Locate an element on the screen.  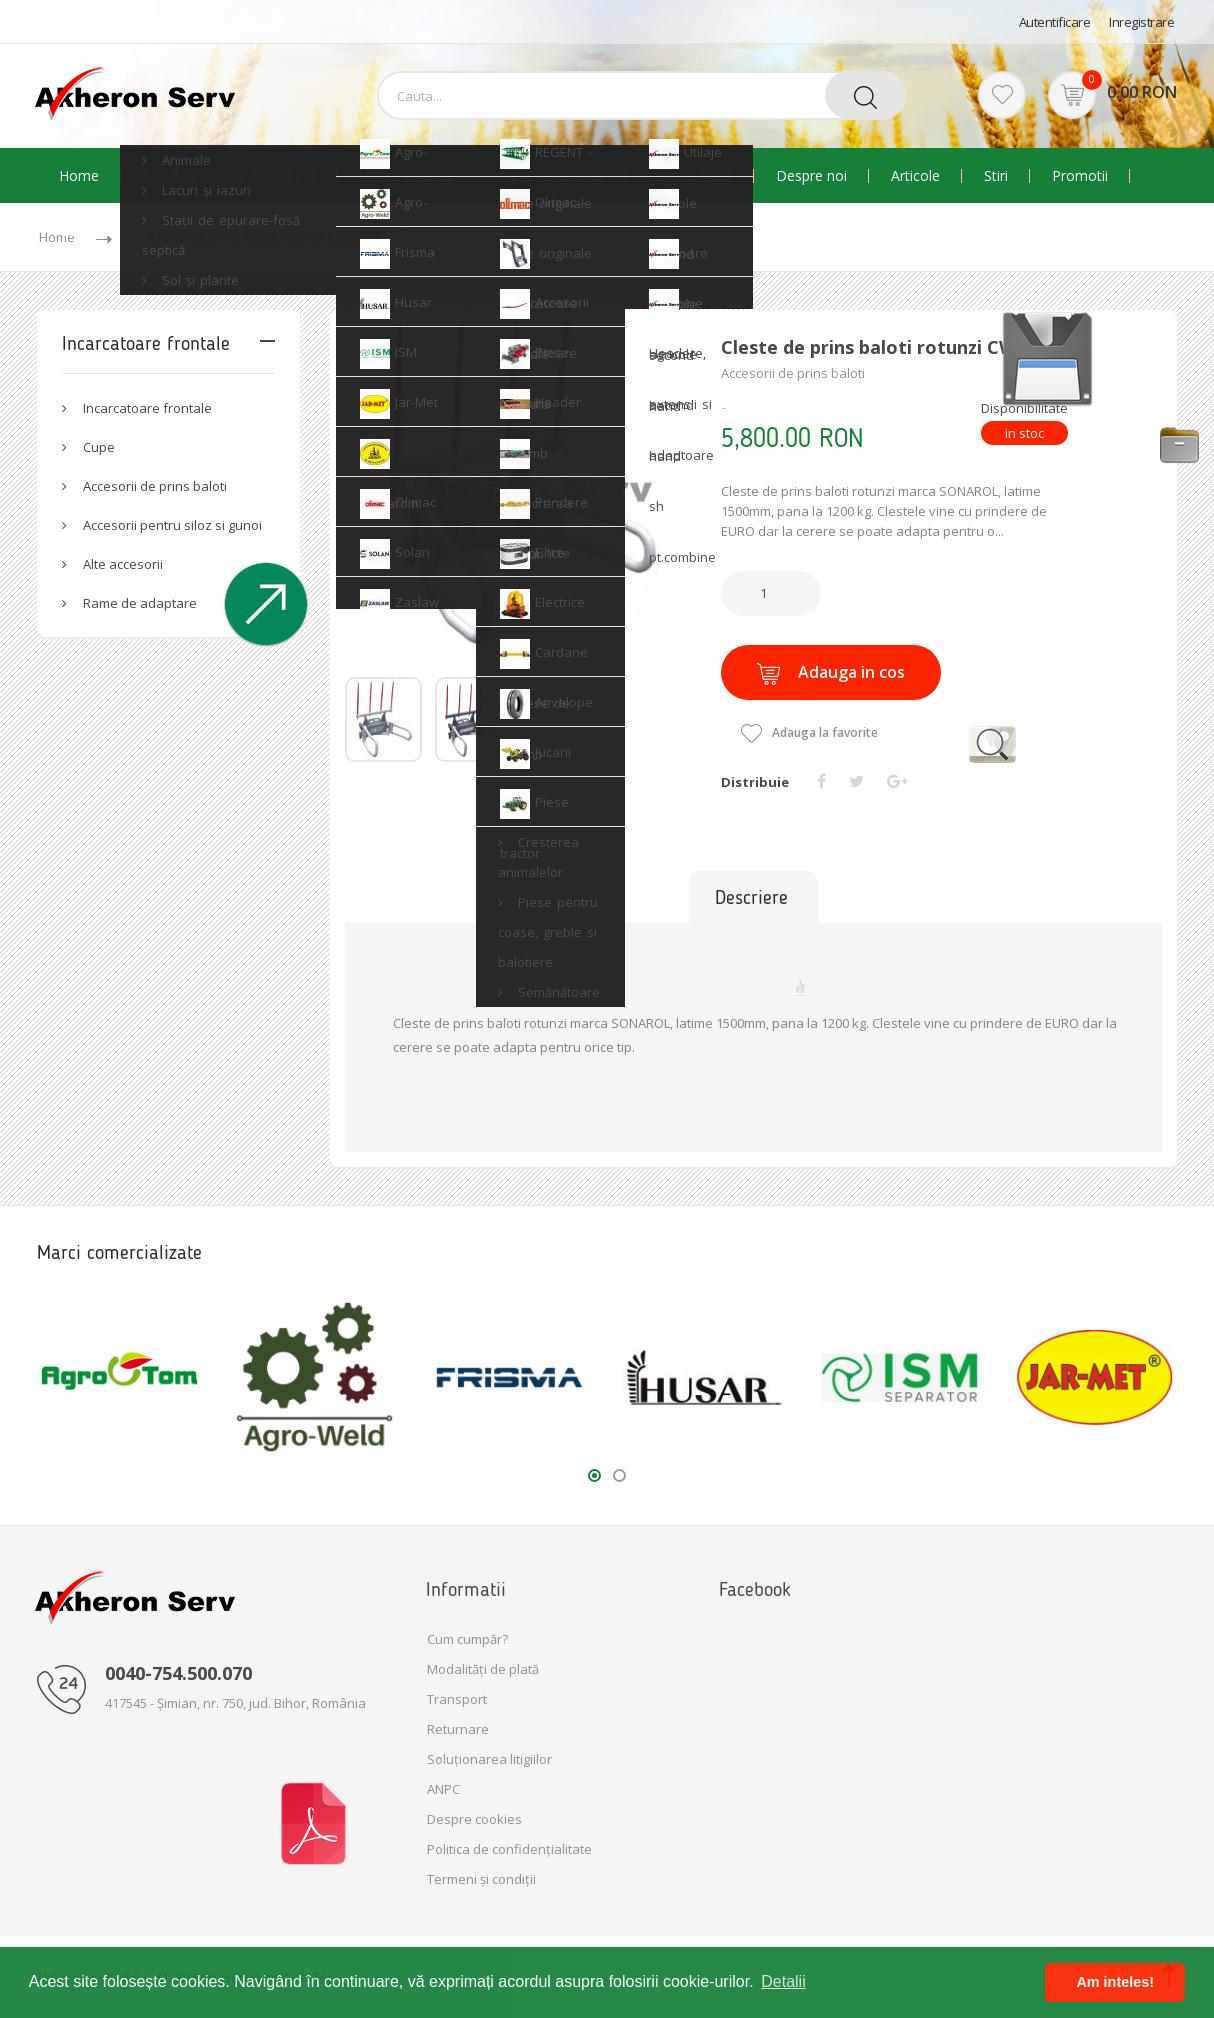
access superdisk or floppy drive storage is located at coordinates (1047, 359).